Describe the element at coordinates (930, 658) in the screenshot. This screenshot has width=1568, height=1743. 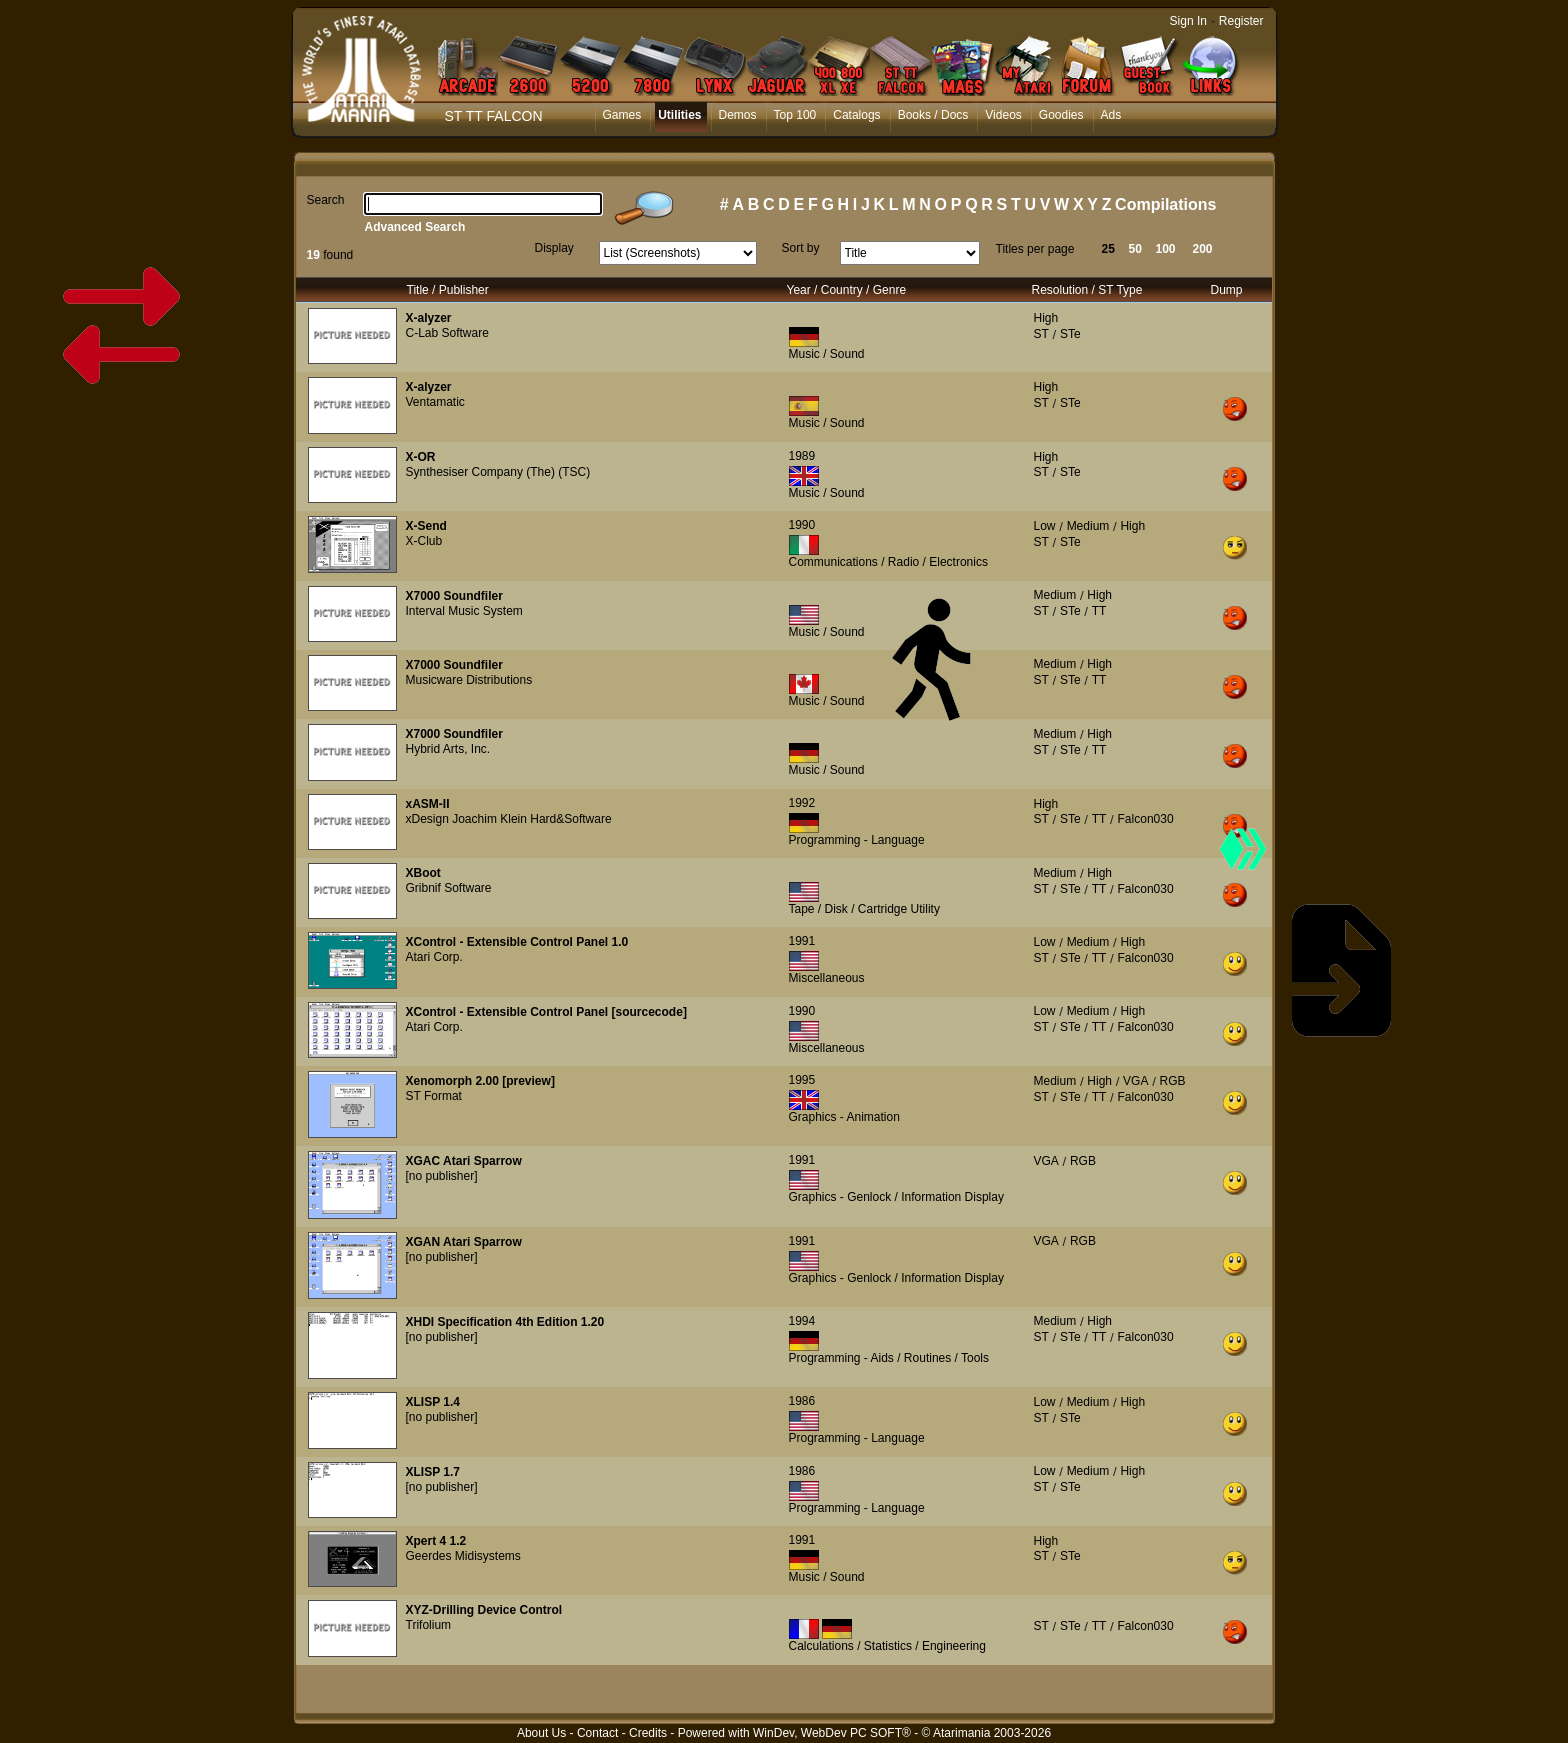
I see `select walking directions` at that location.